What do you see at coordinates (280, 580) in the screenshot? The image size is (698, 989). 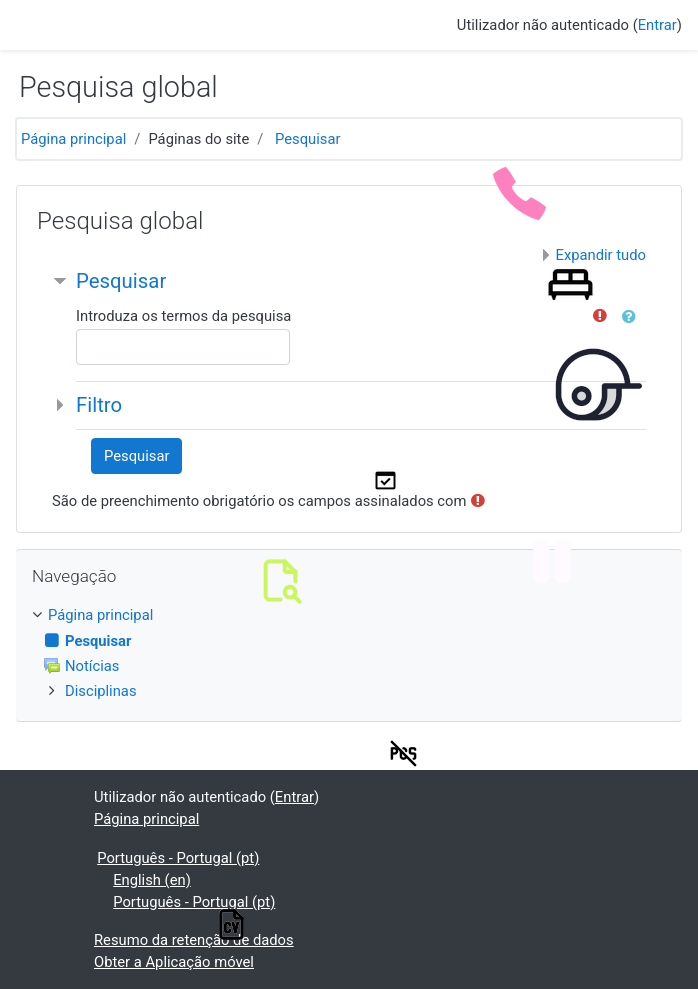 I see `search within a document` at bounding box center [280, 580].